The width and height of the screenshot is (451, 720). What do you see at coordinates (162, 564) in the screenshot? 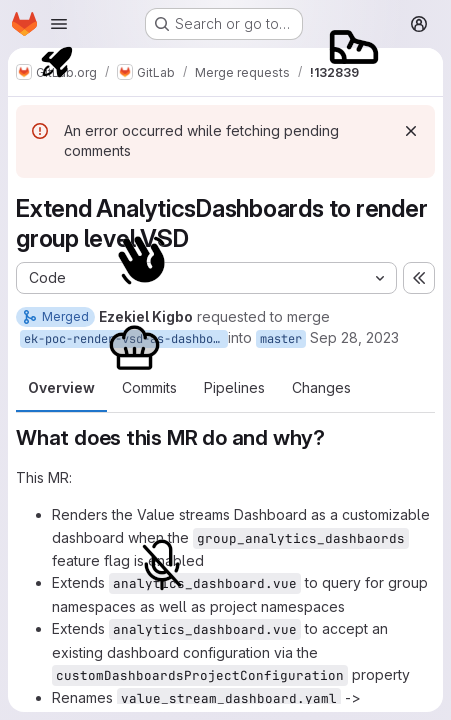
I see `mute your microphone` at bounding box center [162, 564].